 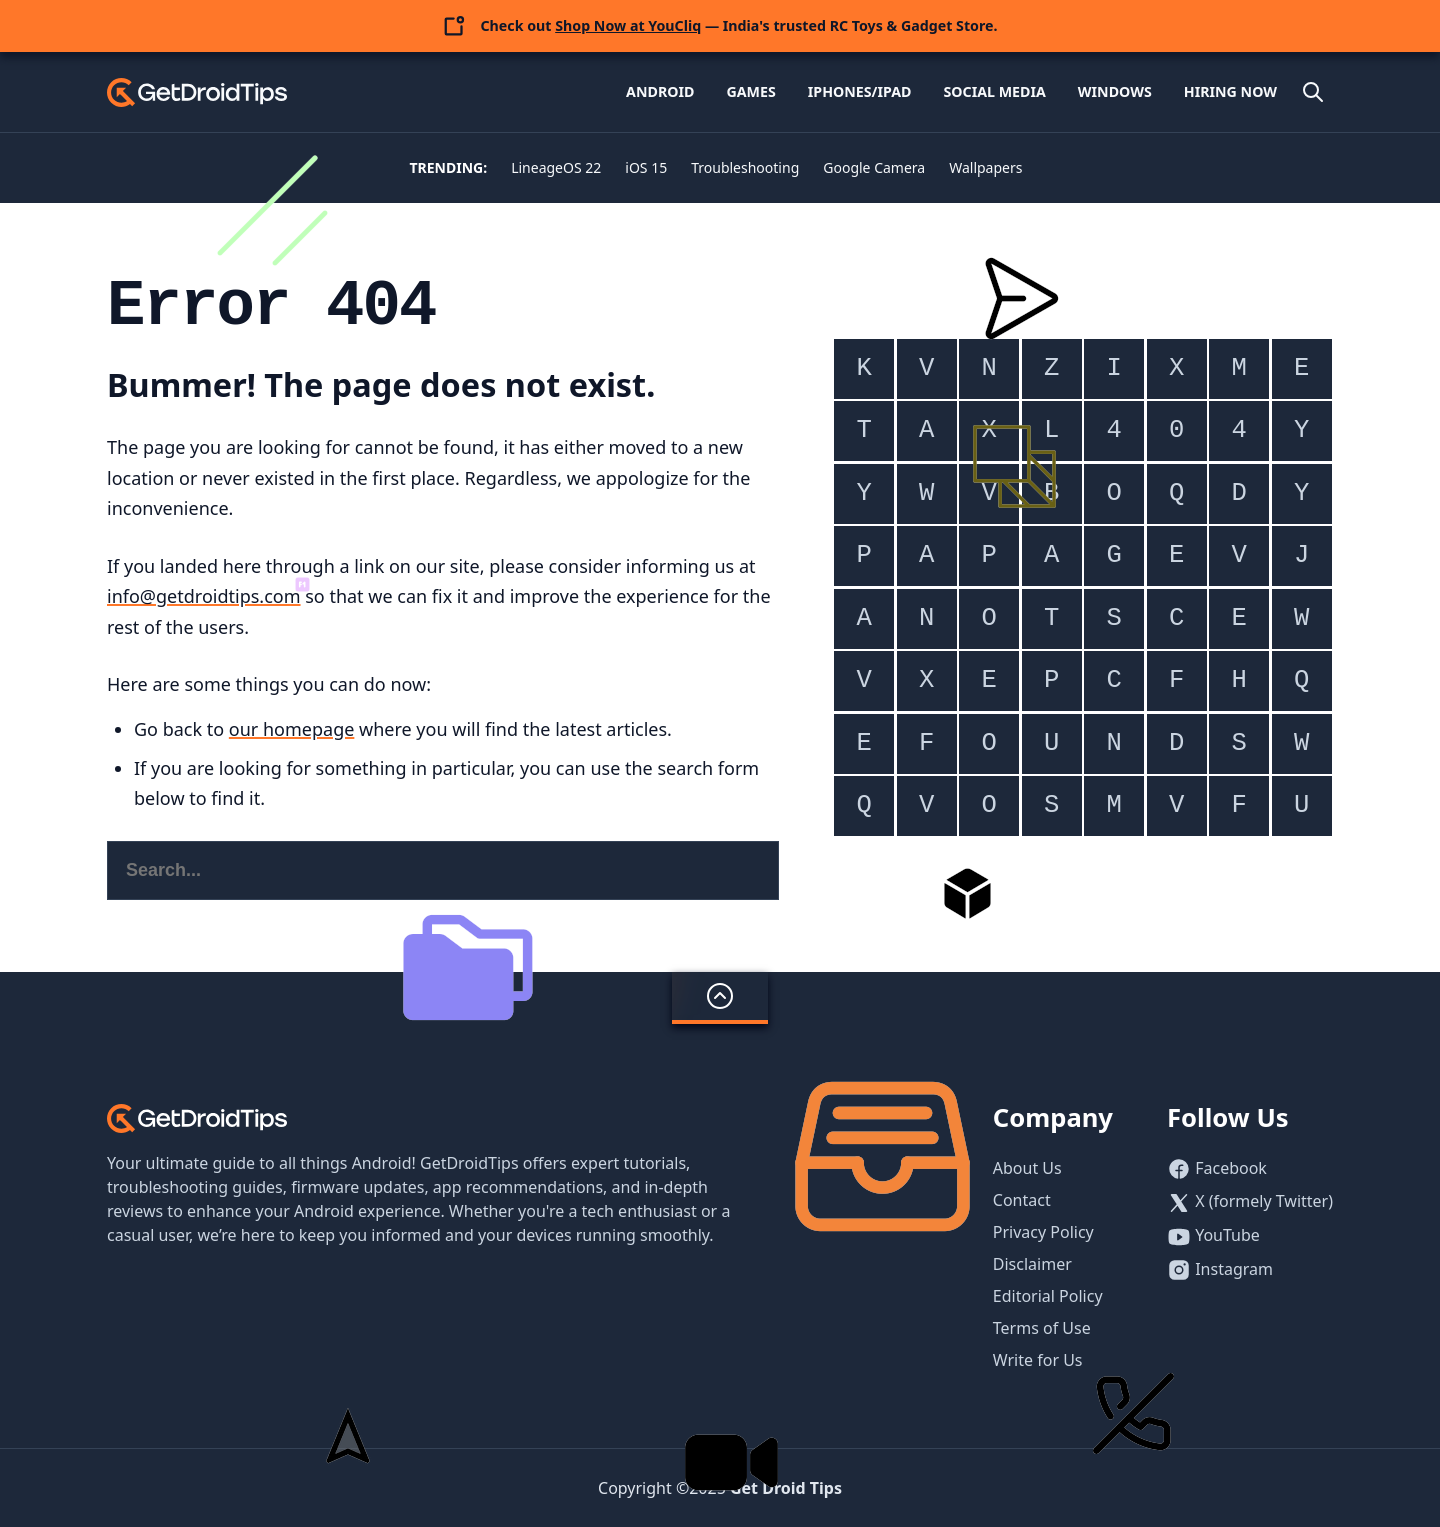 I want to click on browse all folders, so click(x=465, y=967).